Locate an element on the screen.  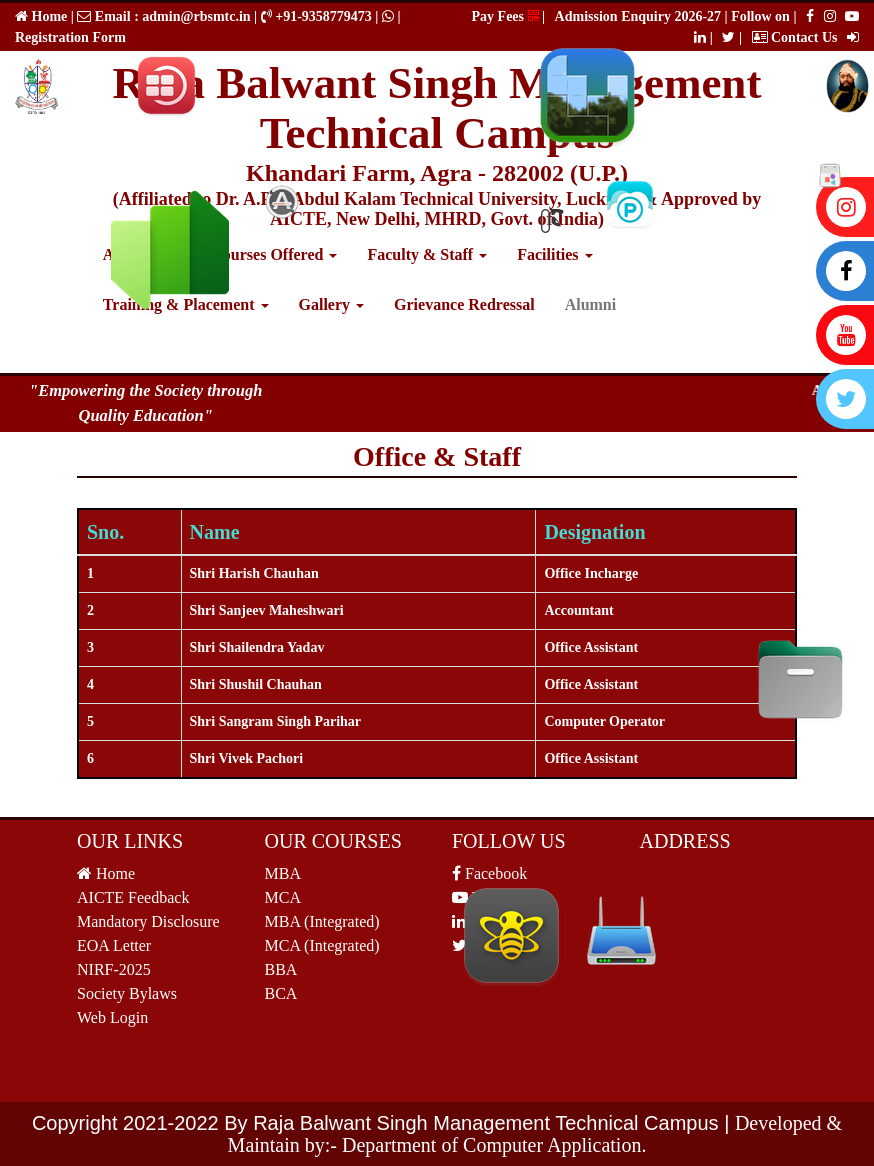
open the file manager app is located at coordinates (800, 679).